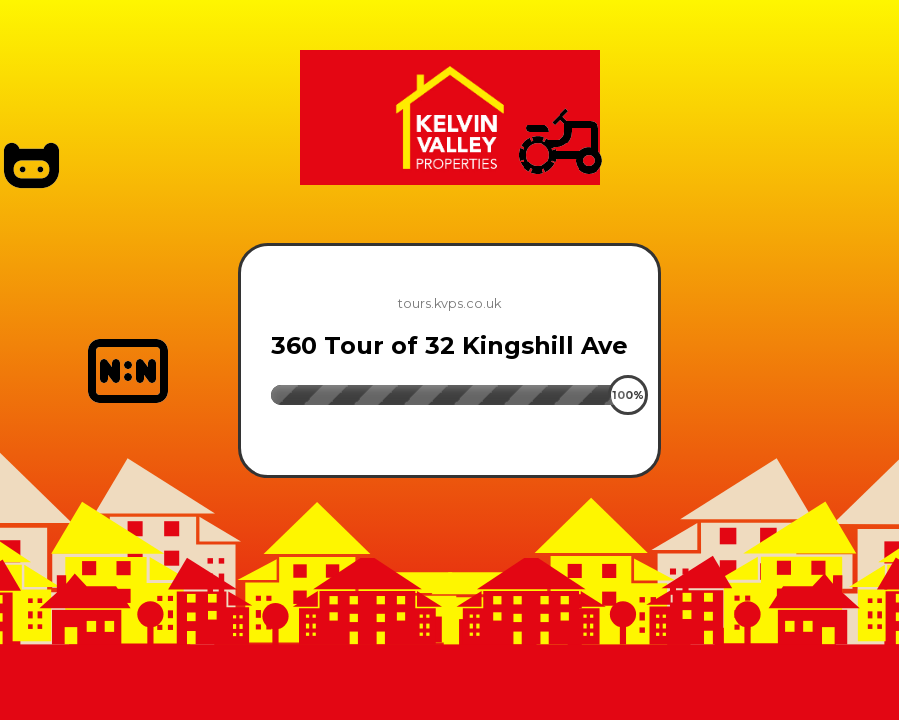 The image size is (899, 720). What do you see at coordinates (31, 164) in the screenshot?
I see `finn the human character icon from adventure time` at bounding box center [31, 164].